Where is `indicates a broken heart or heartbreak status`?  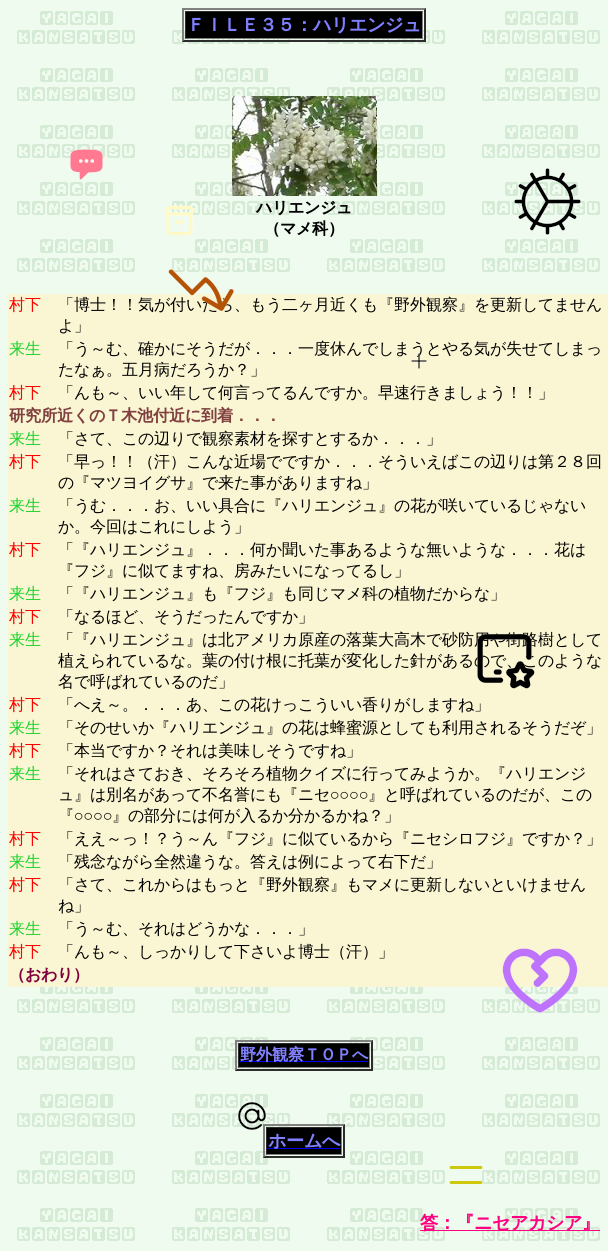 indicates a broken heart or heartbreak status is located at coordinates (540, 978).